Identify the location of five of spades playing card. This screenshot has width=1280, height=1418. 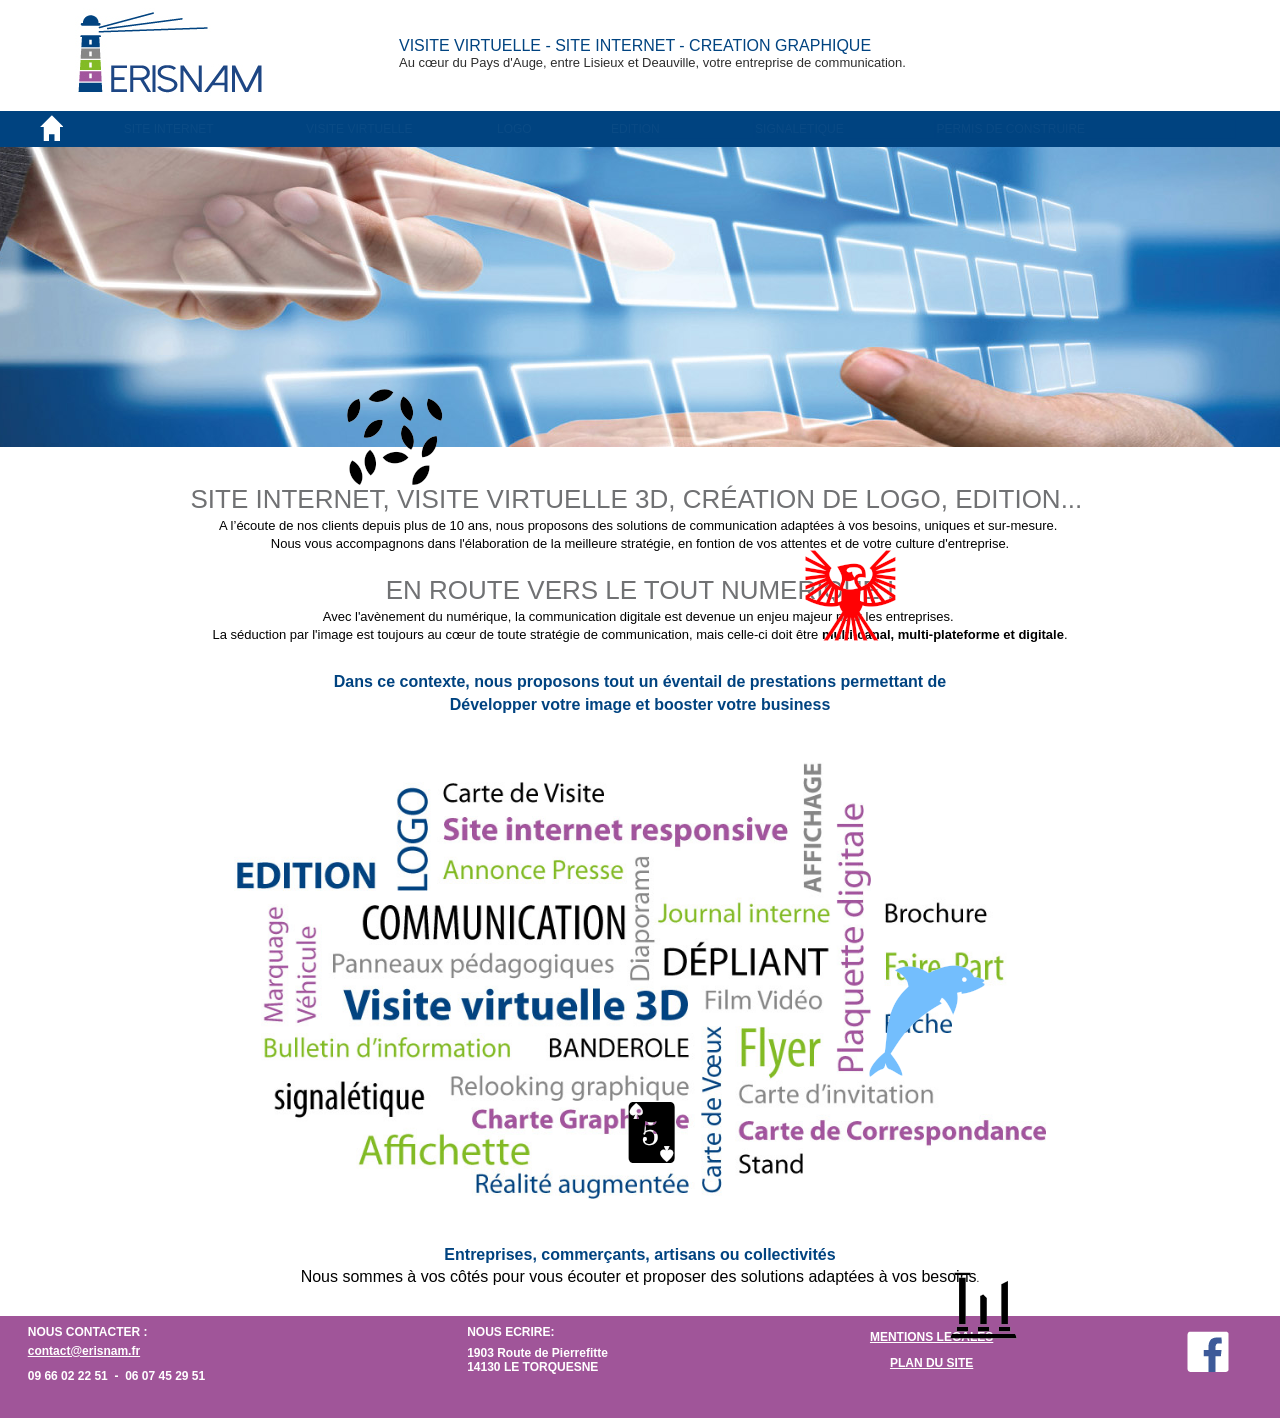
(651, 1132).